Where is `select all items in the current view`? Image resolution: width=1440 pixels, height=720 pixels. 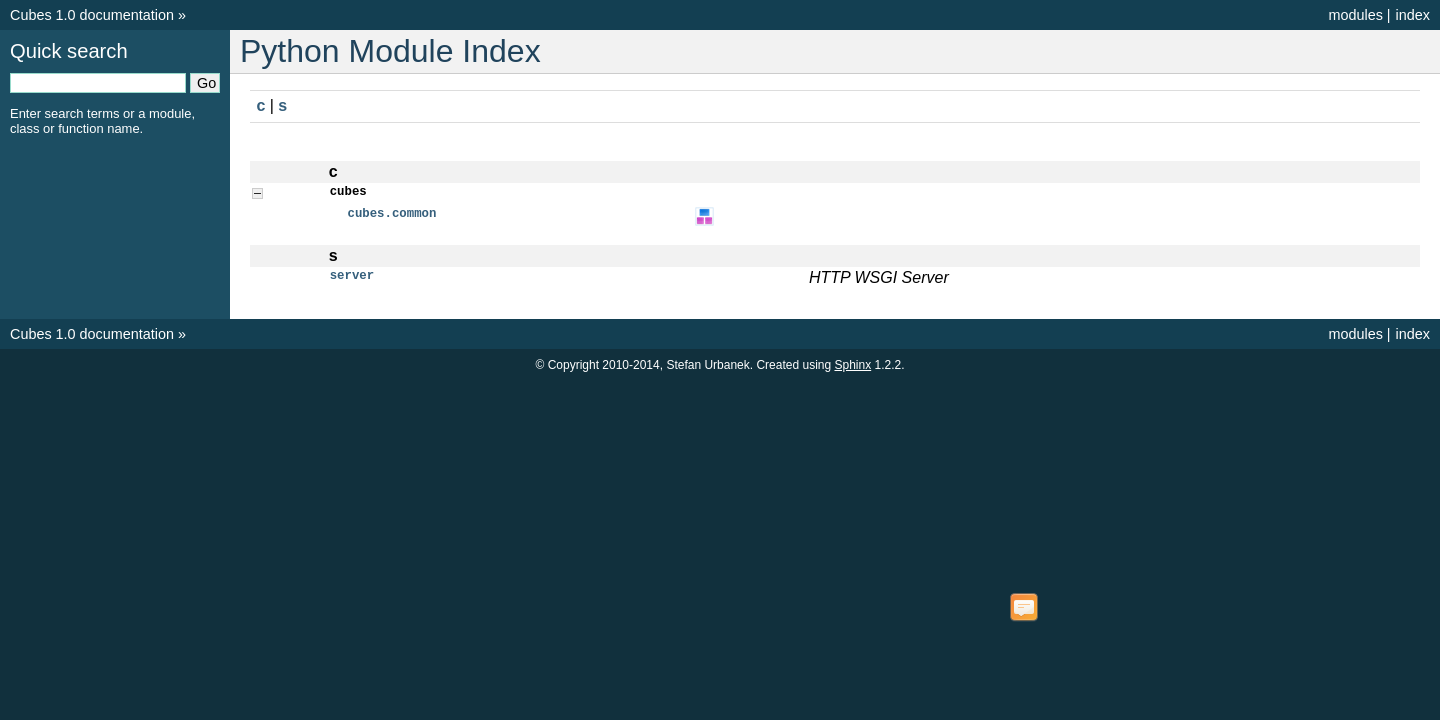
select all items in the current view is located at coordinates (704, 216).